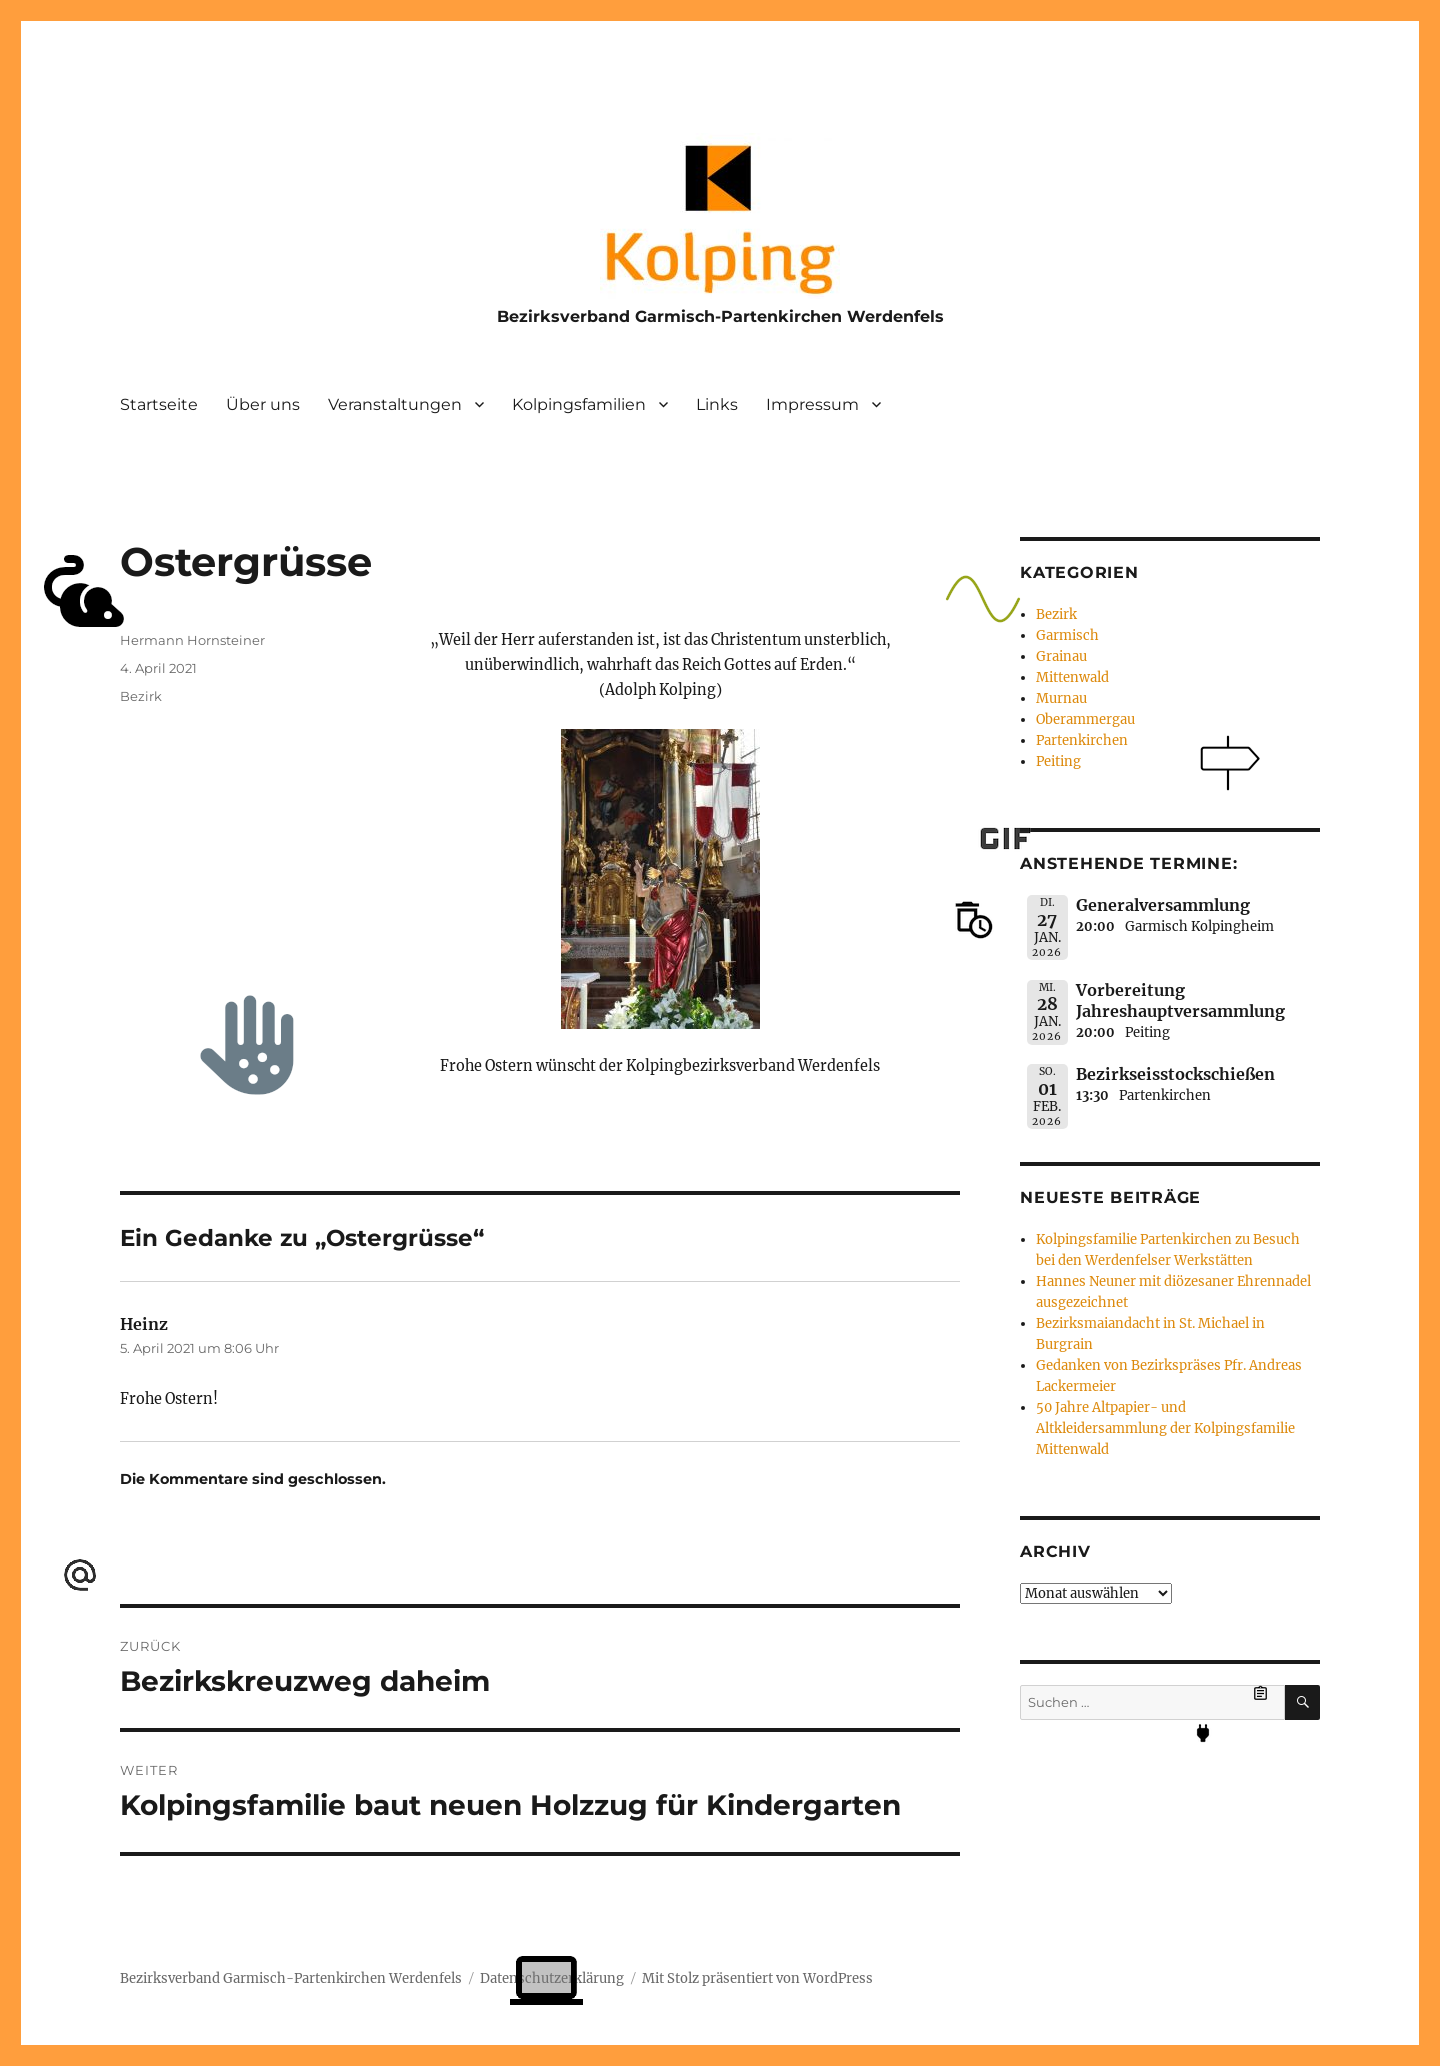 The image size is (1440, 2066). I want to click on insert a gif into your message, so click(1005, 838).